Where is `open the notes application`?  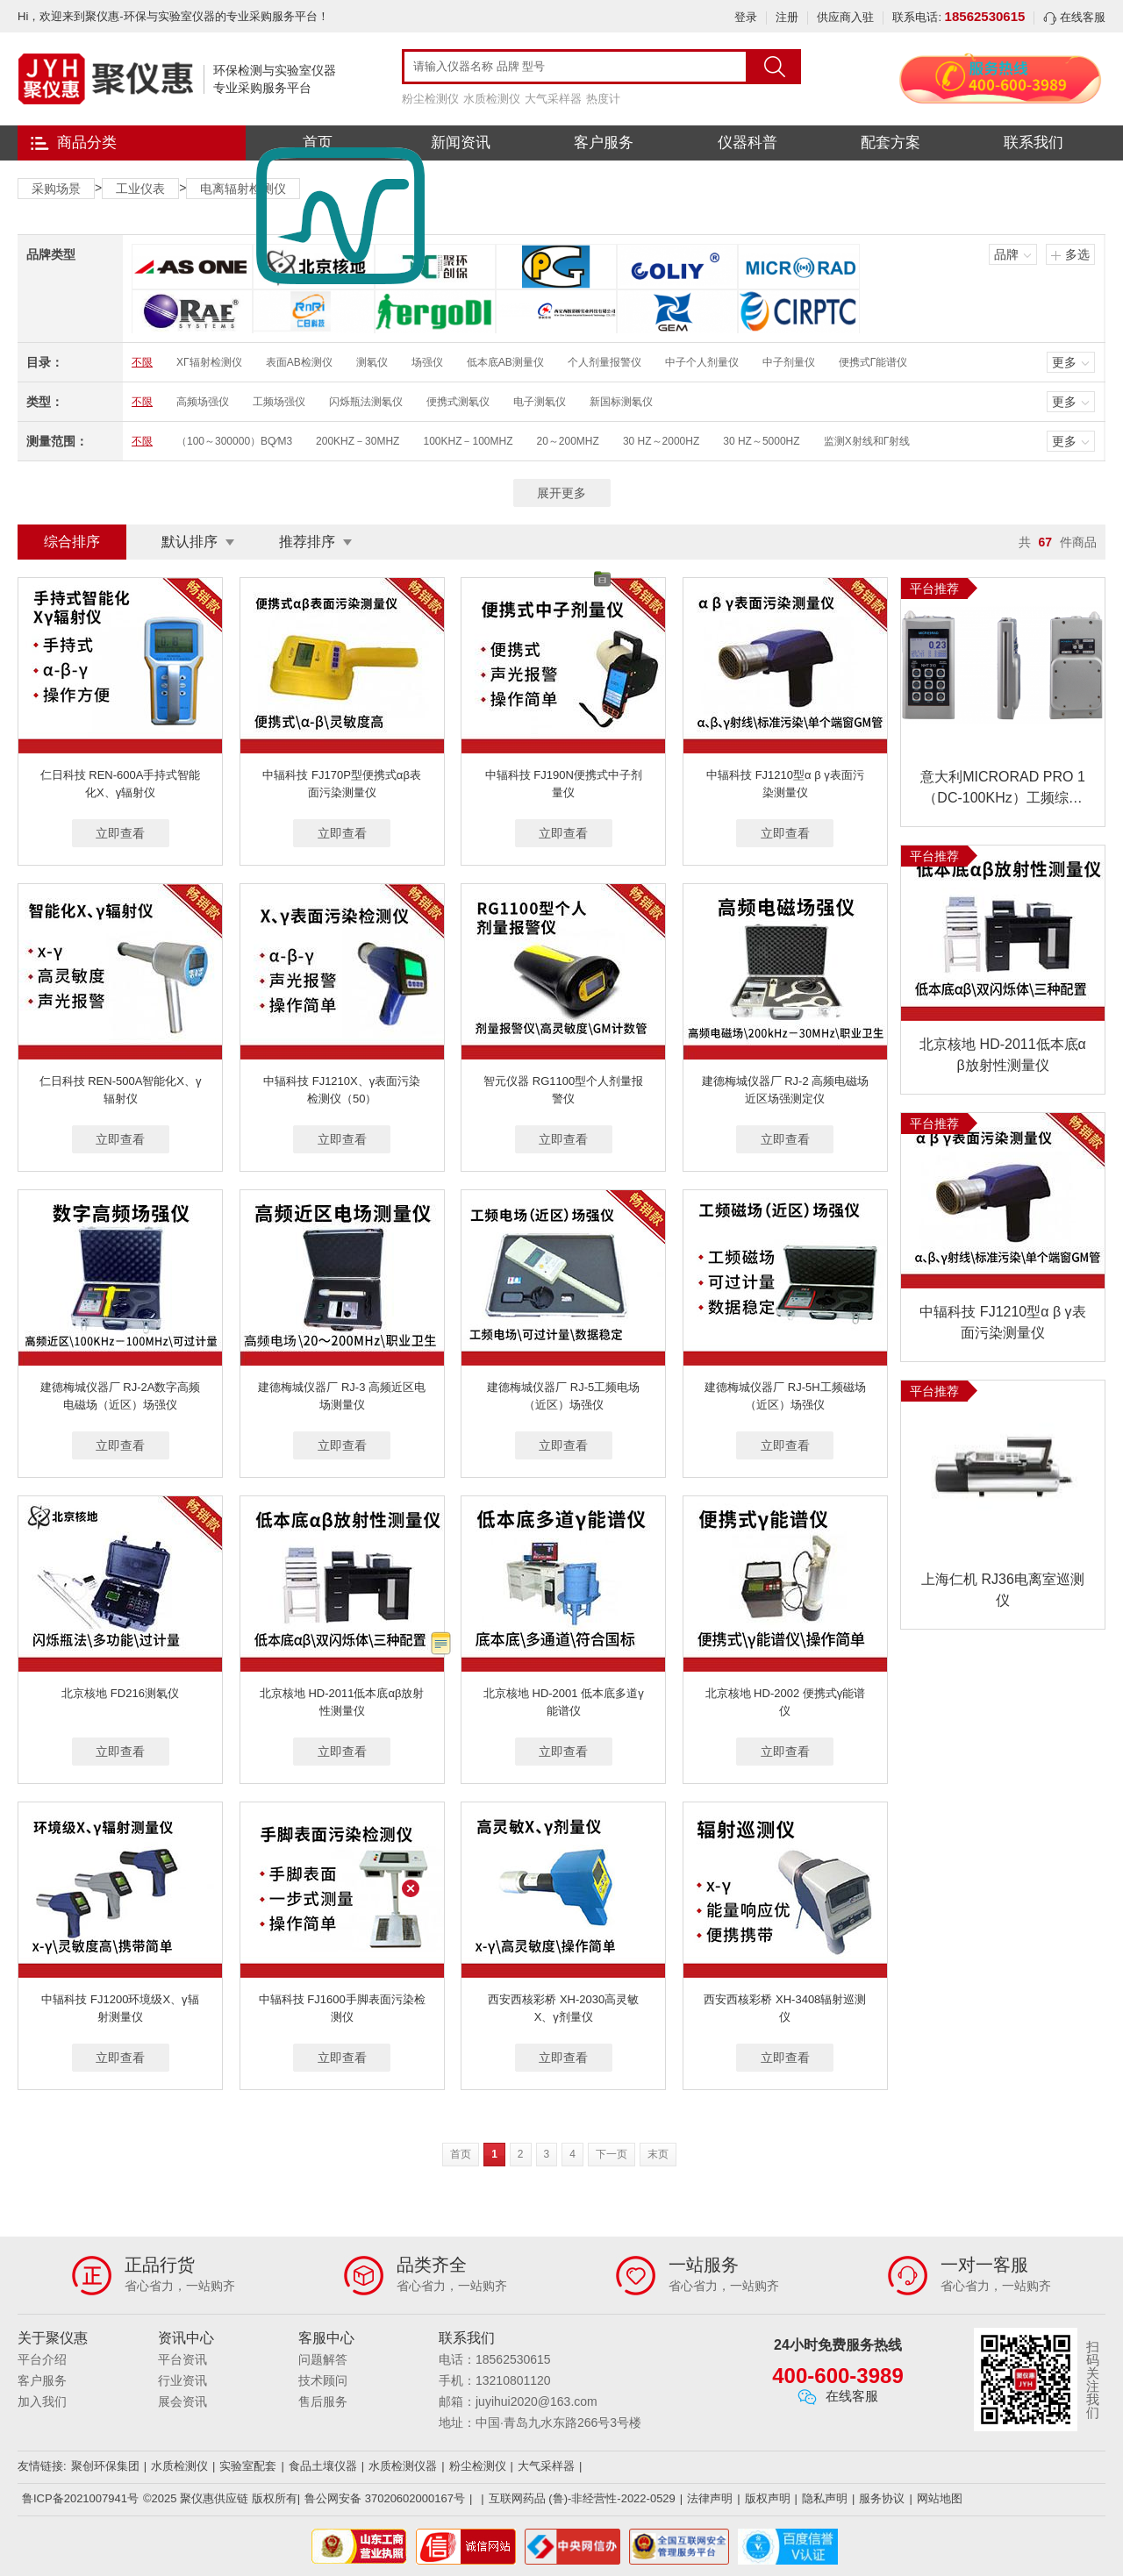 open the notes application is located at coordinates (440, 1643).